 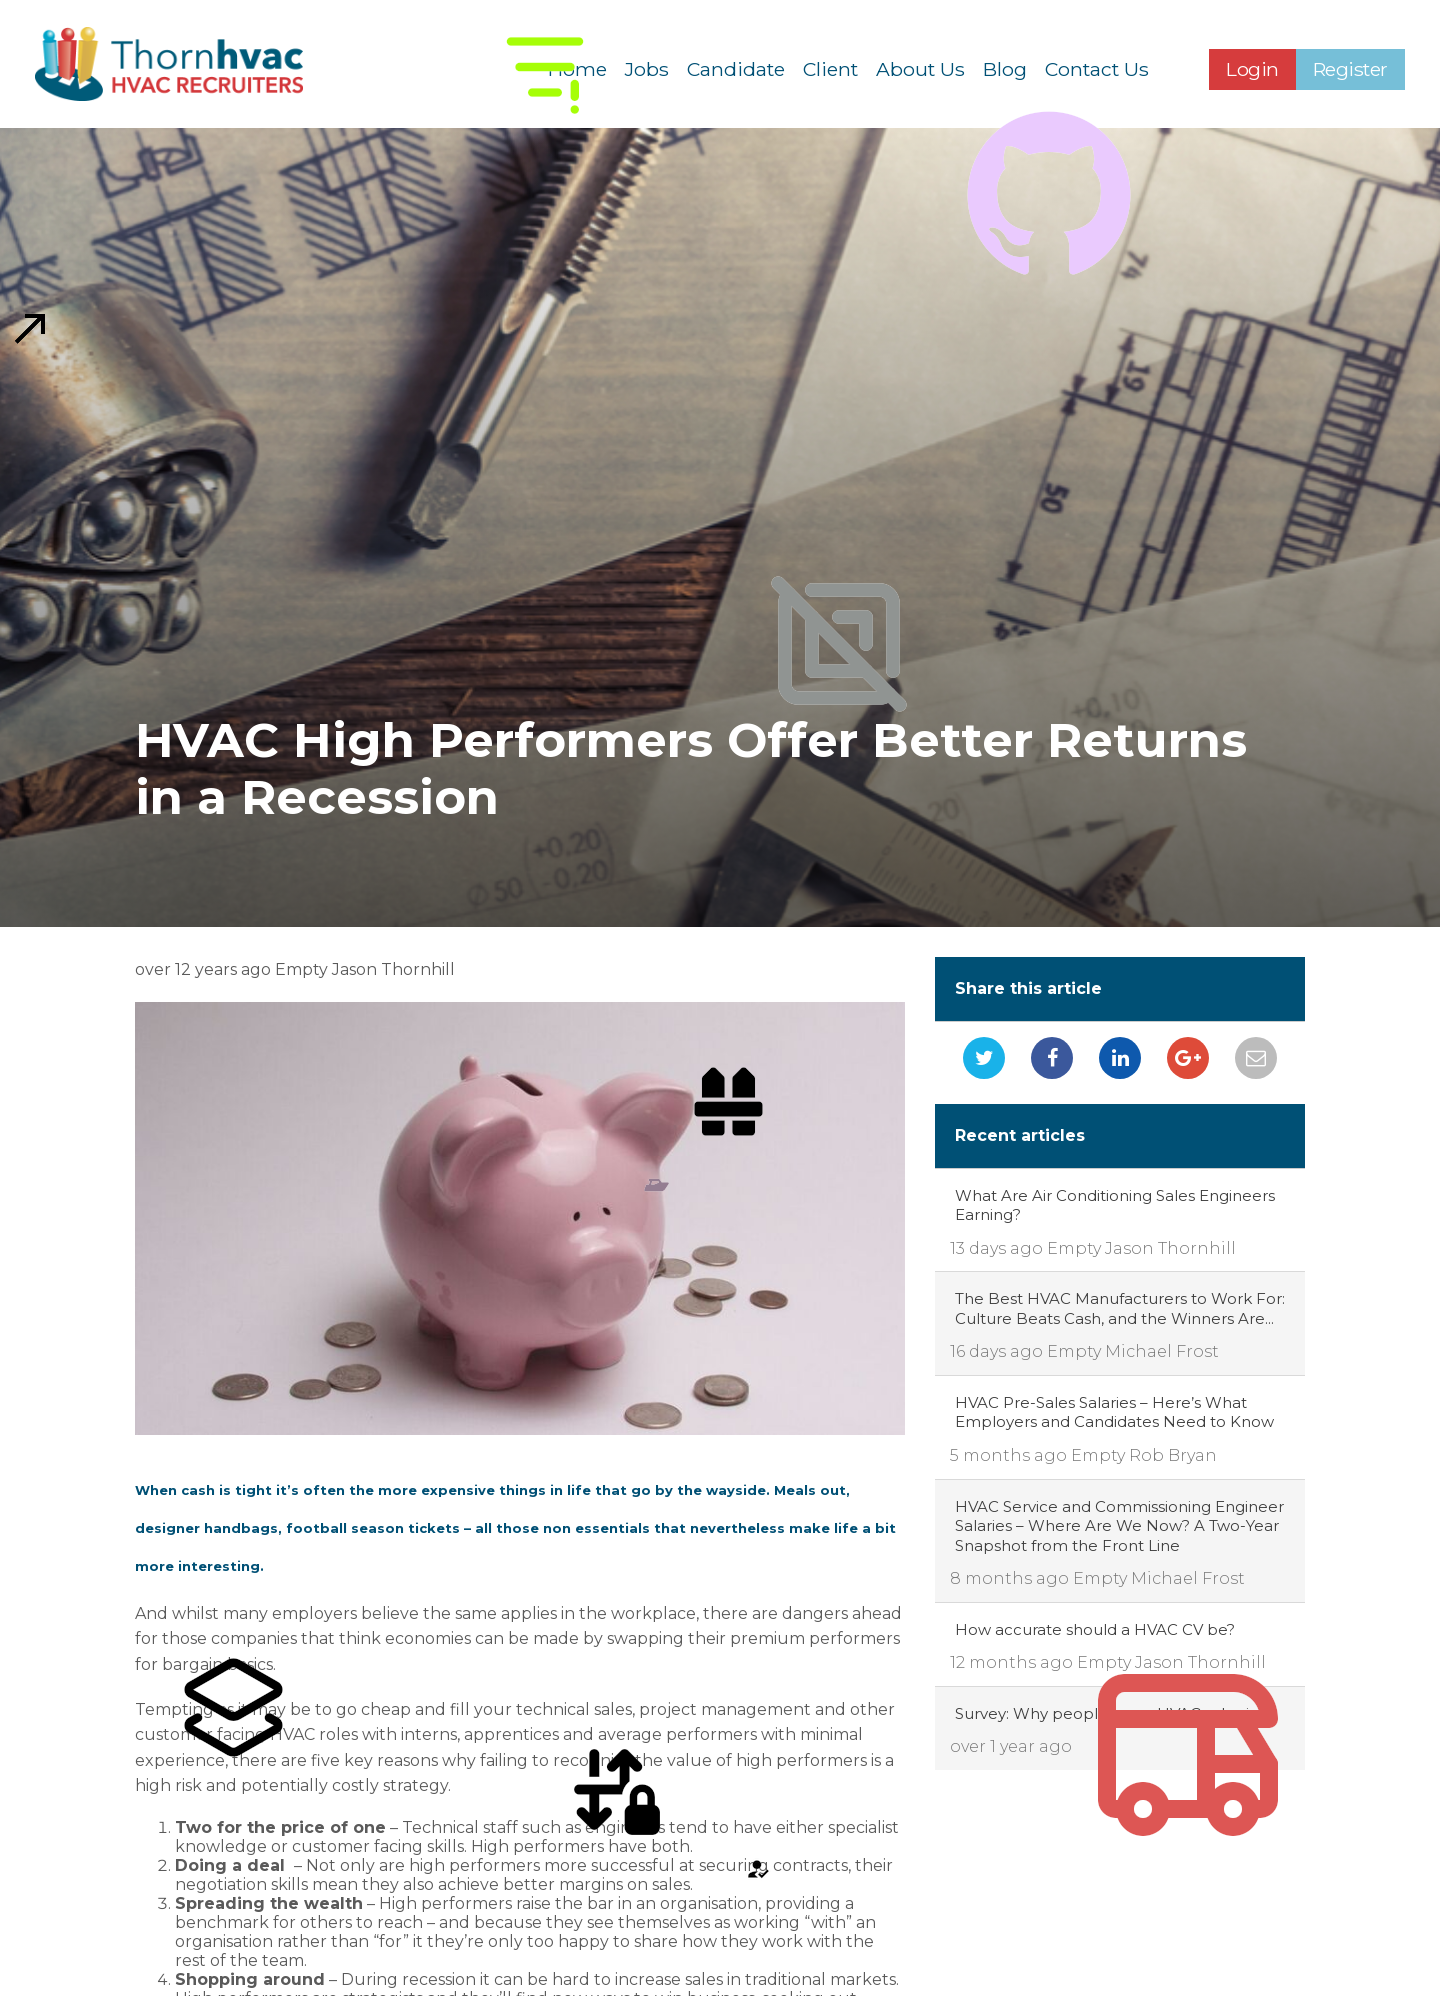 What do you see at coordinates (839, 644) in the screenshot?
I see `disable box model view` at bounding box center [839, 644].